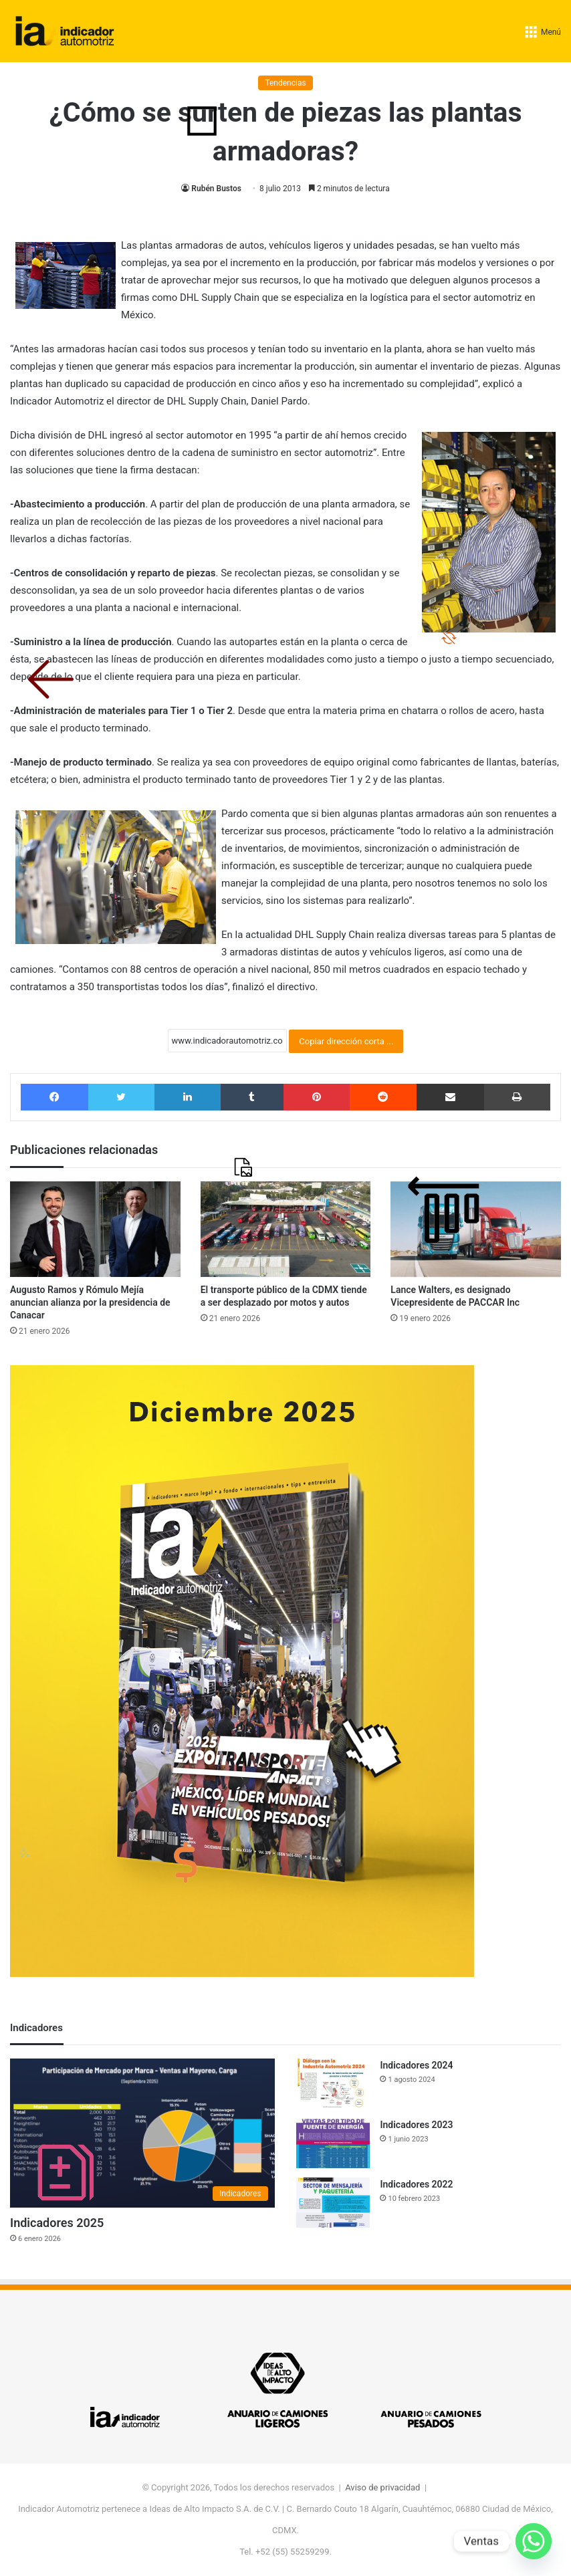 The image size is (571, 2576). What do you see at coordinates (185, 1862) in the screenshot?
I see `view pricing or payment options` at bounding box center [185, 1862].